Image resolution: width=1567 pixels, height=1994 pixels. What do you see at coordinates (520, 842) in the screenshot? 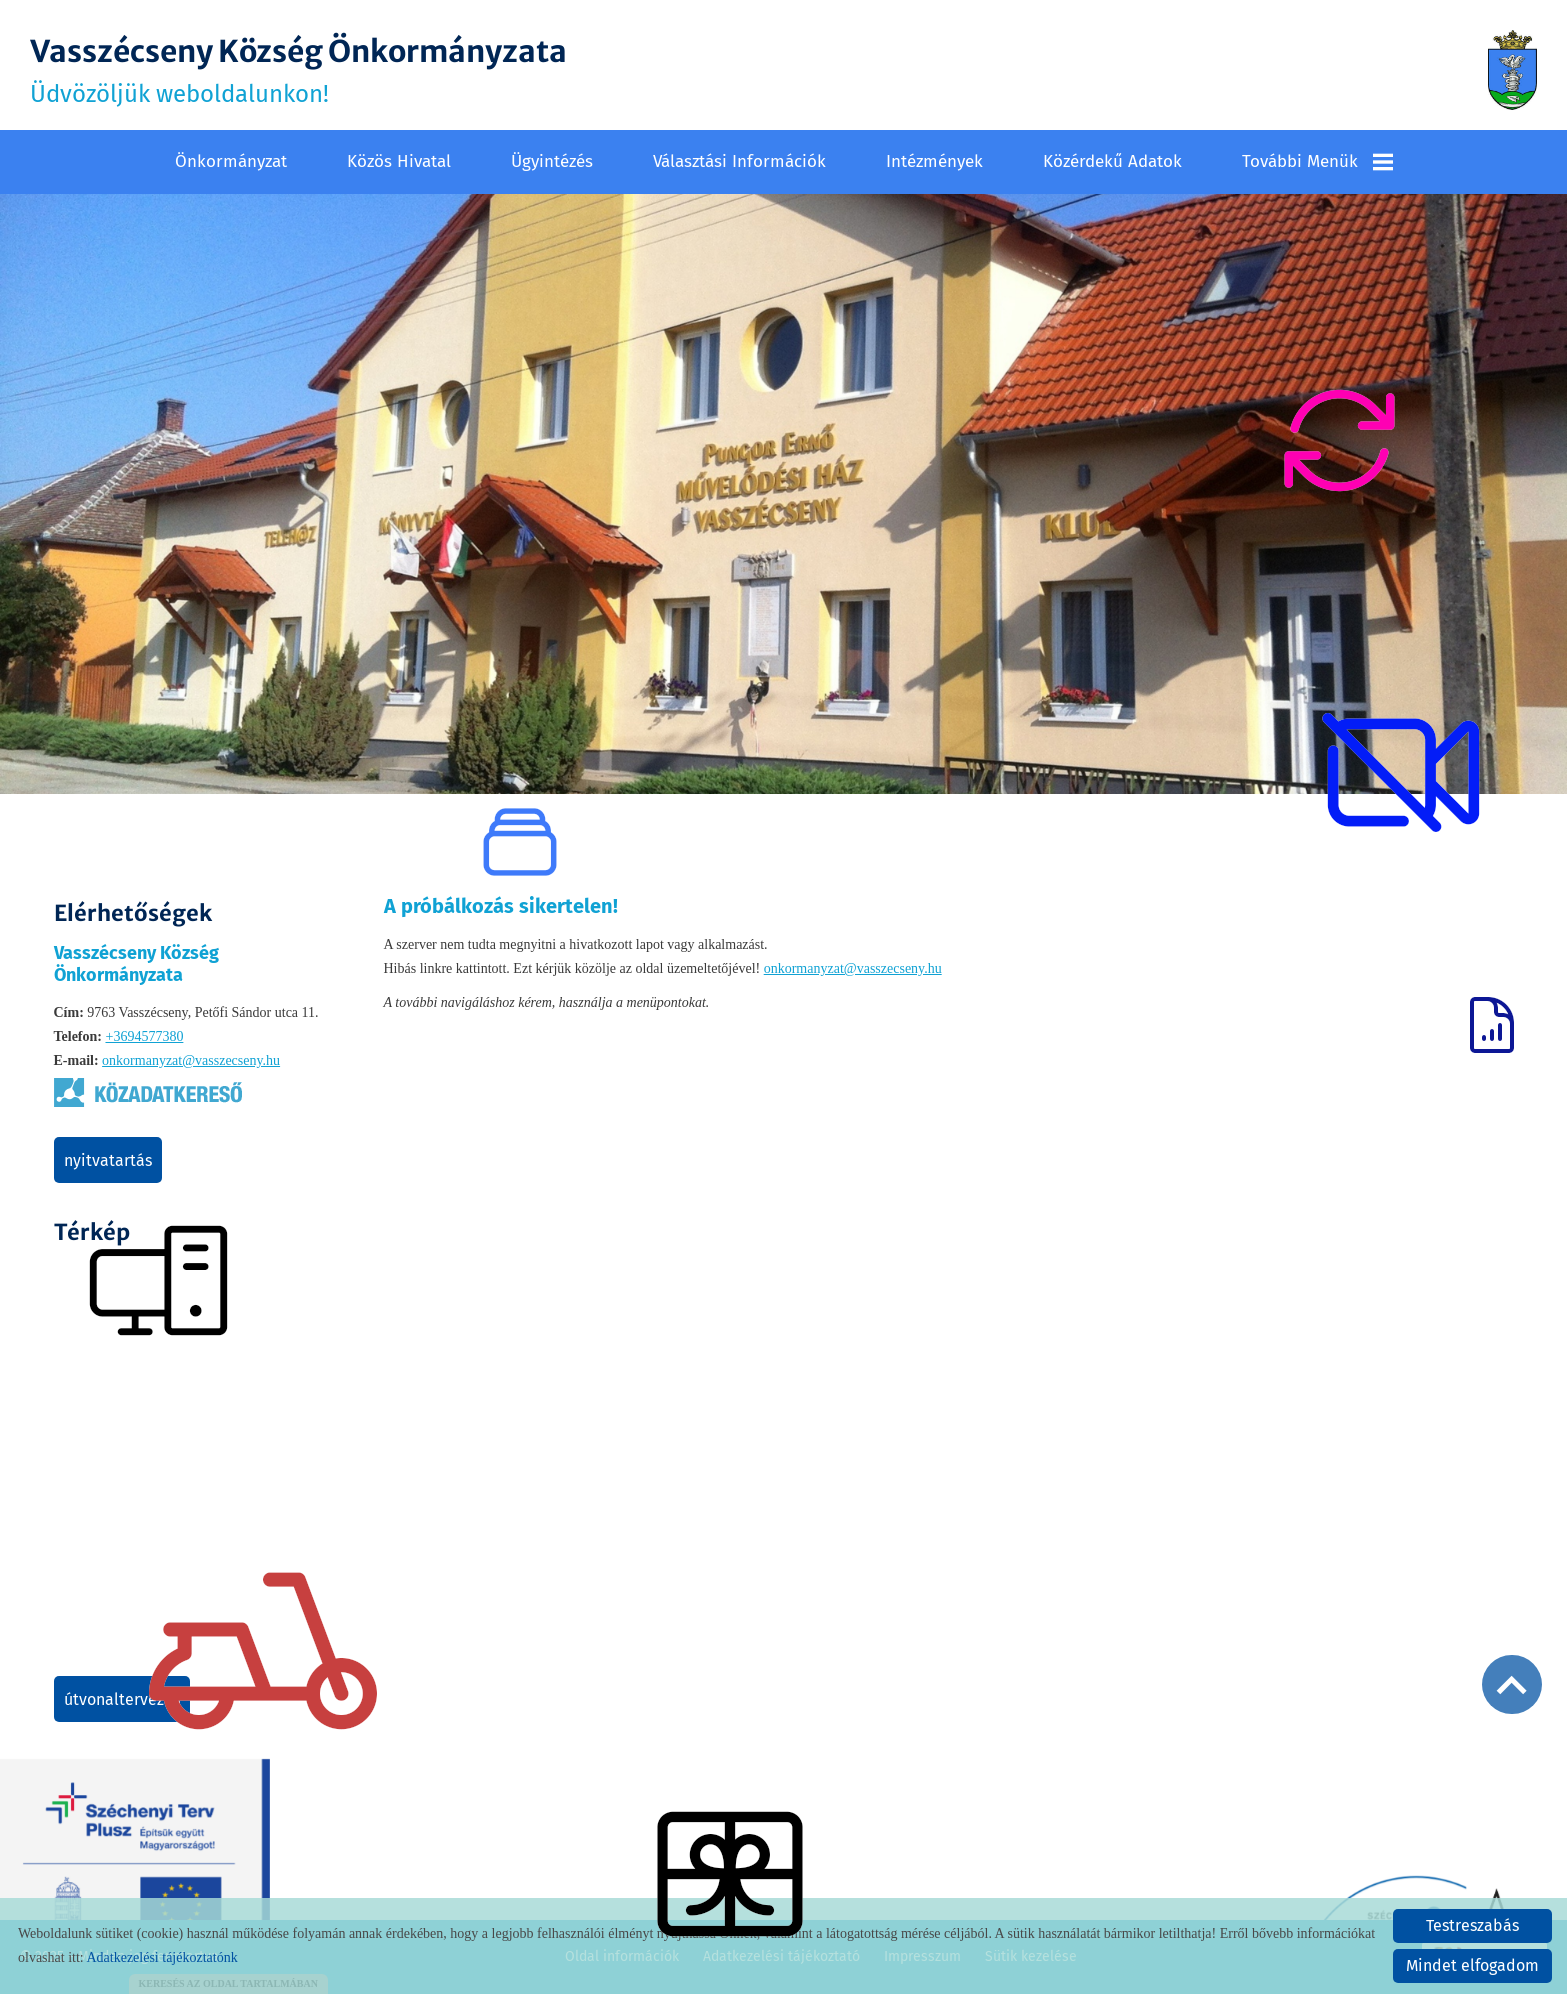
I see `view stacked layers or cards` at bounding box center [520, 842].